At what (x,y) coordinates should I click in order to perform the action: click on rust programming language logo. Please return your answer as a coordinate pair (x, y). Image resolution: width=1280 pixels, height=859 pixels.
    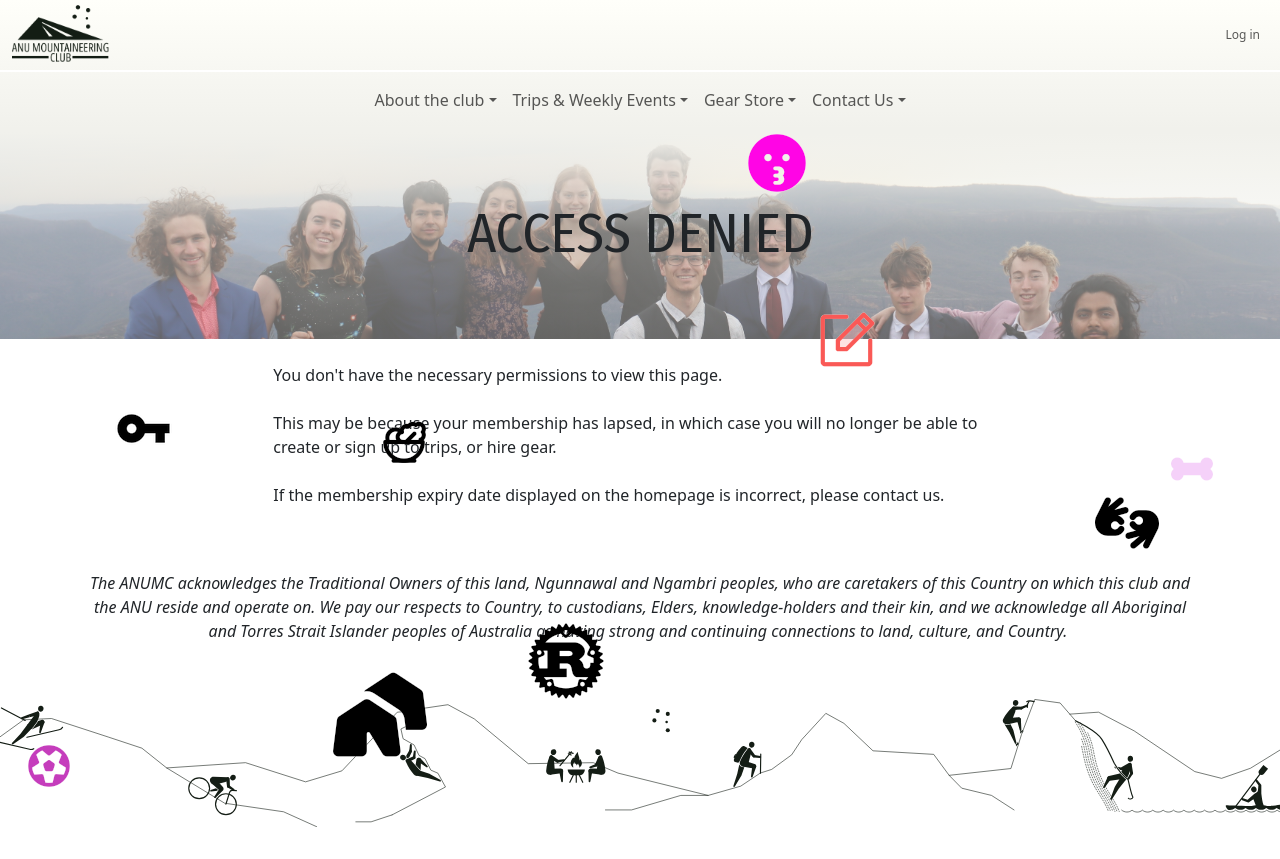
    Looking at the image, I should click on (566, 661).